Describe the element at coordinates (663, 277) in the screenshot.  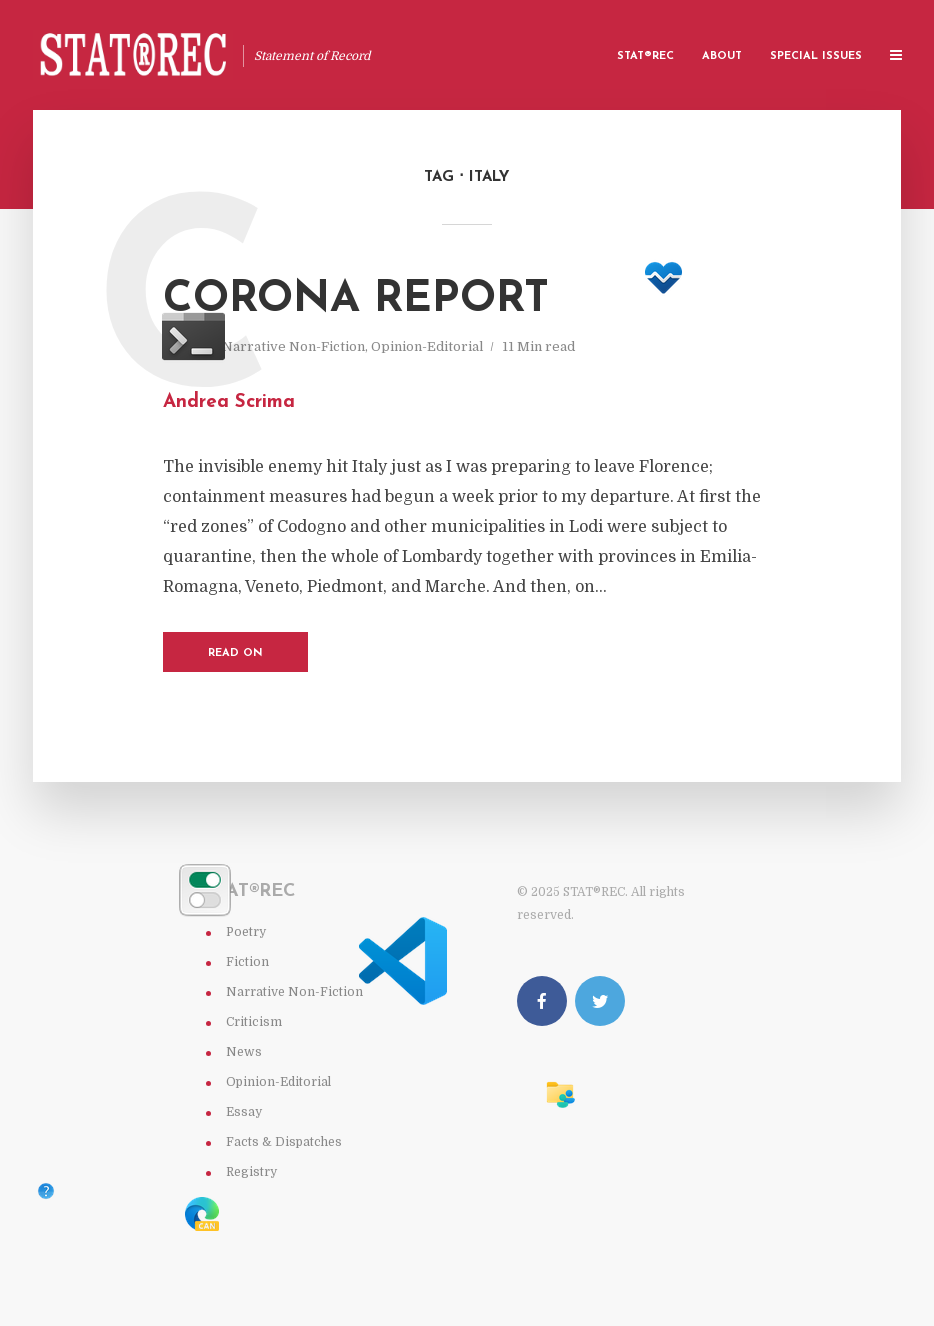
I see `open the health app` at that location.